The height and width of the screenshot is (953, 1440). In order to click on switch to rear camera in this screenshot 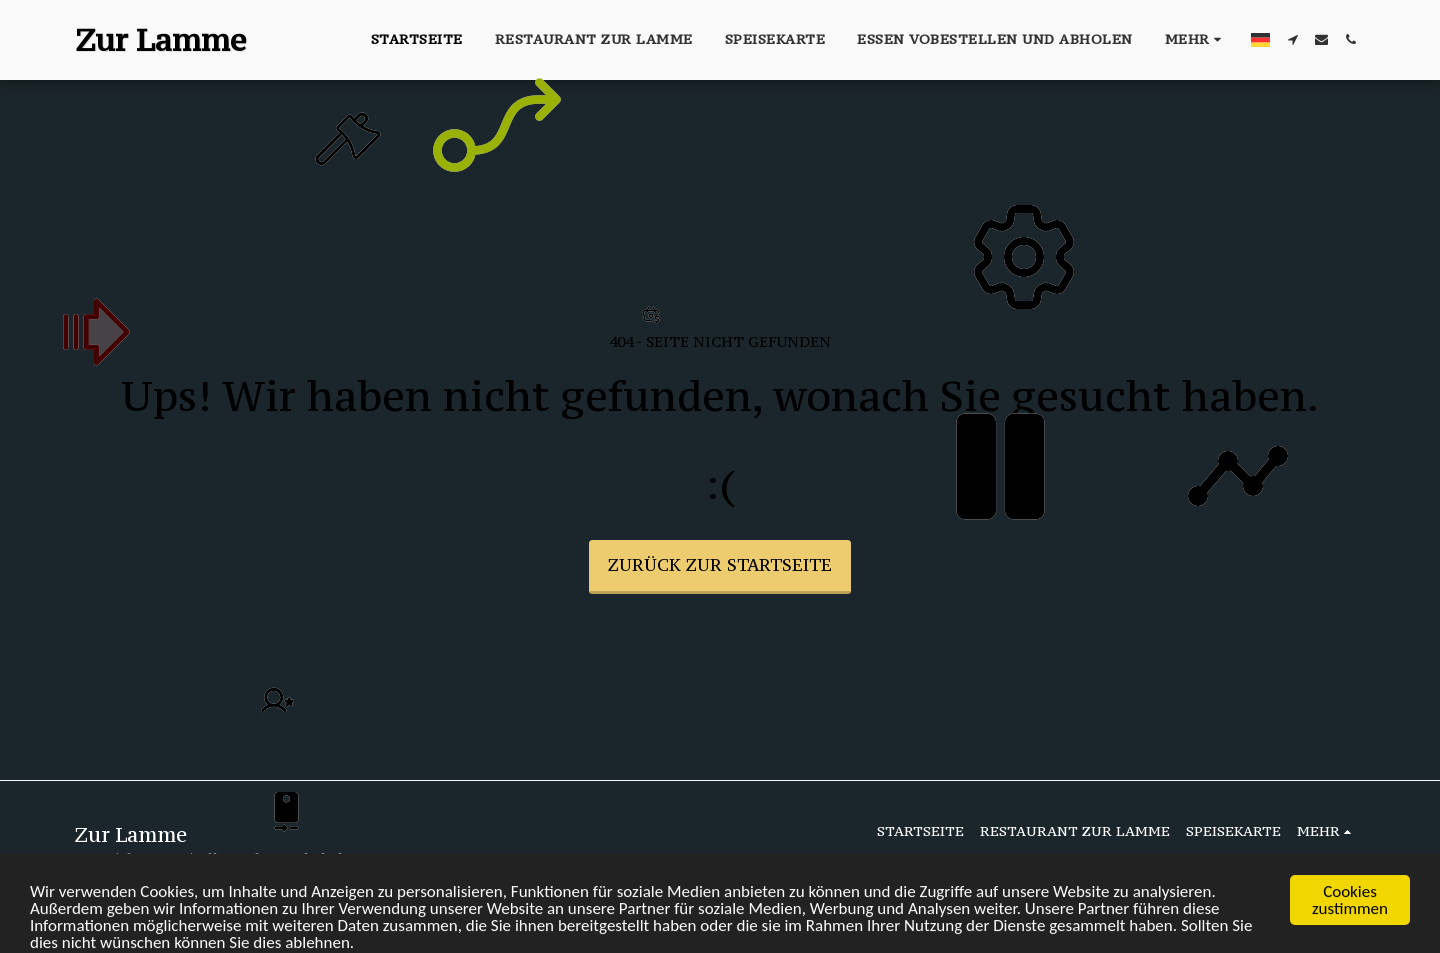, I will do `click(286, 812)`.